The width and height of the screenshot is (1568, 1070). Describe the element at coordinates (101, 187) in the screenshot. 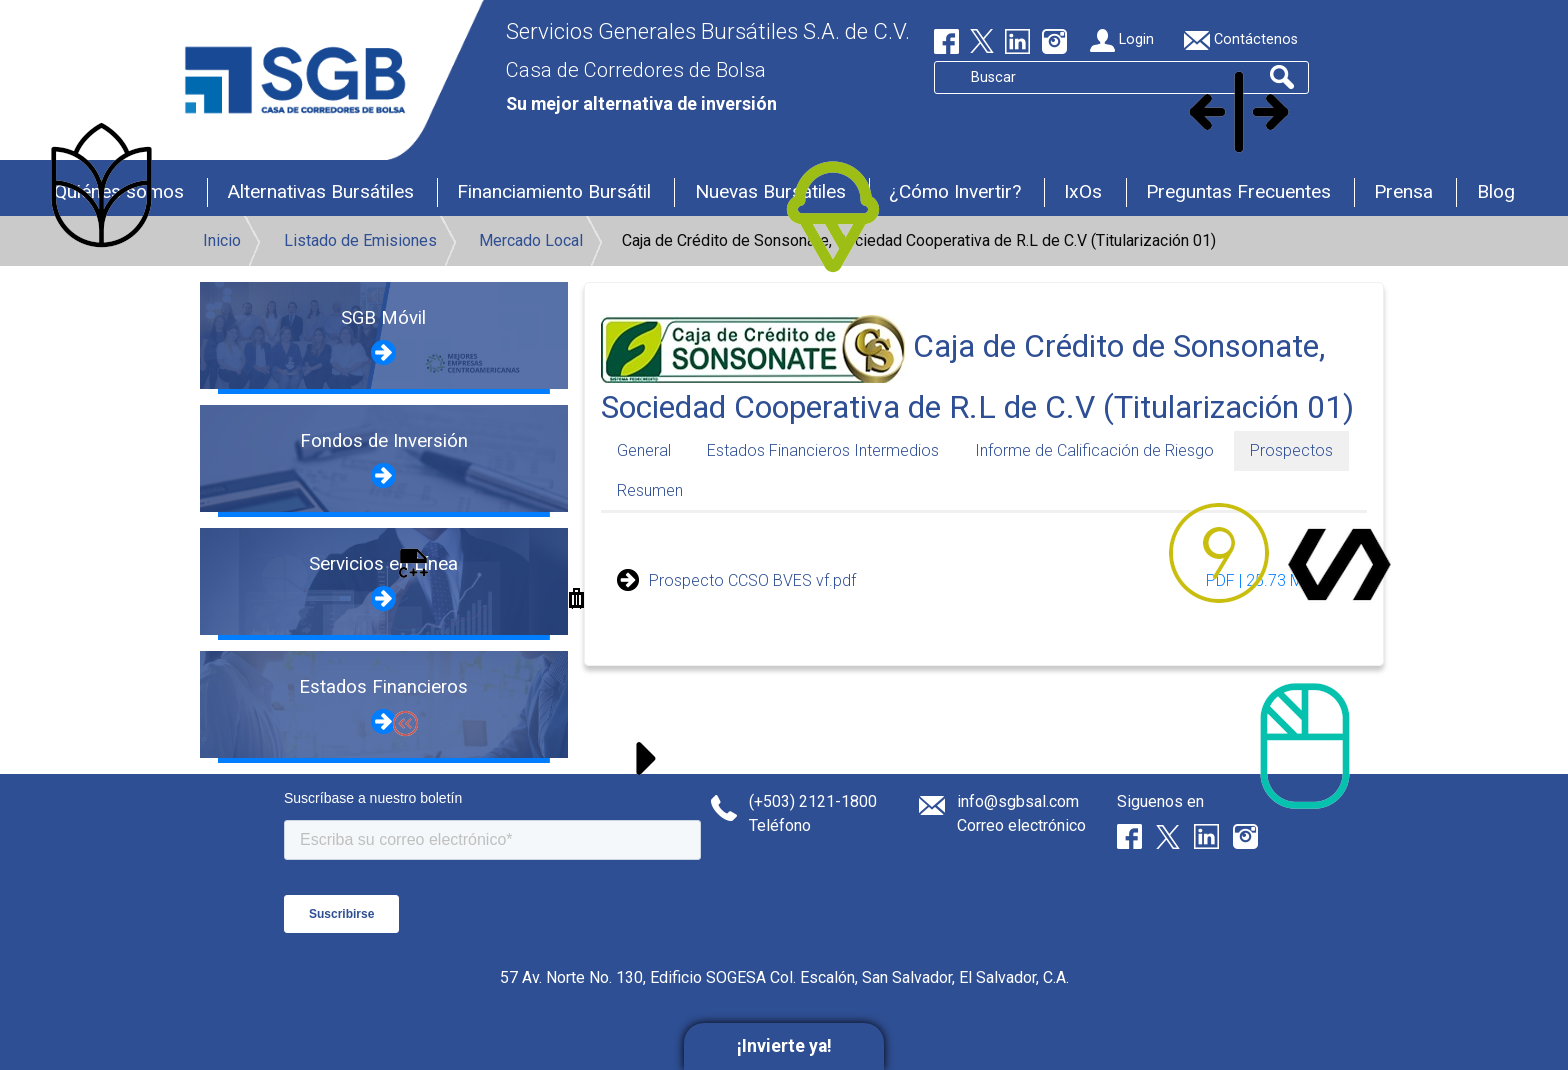

I see `indicates grain or wheat content in food items` at that location.